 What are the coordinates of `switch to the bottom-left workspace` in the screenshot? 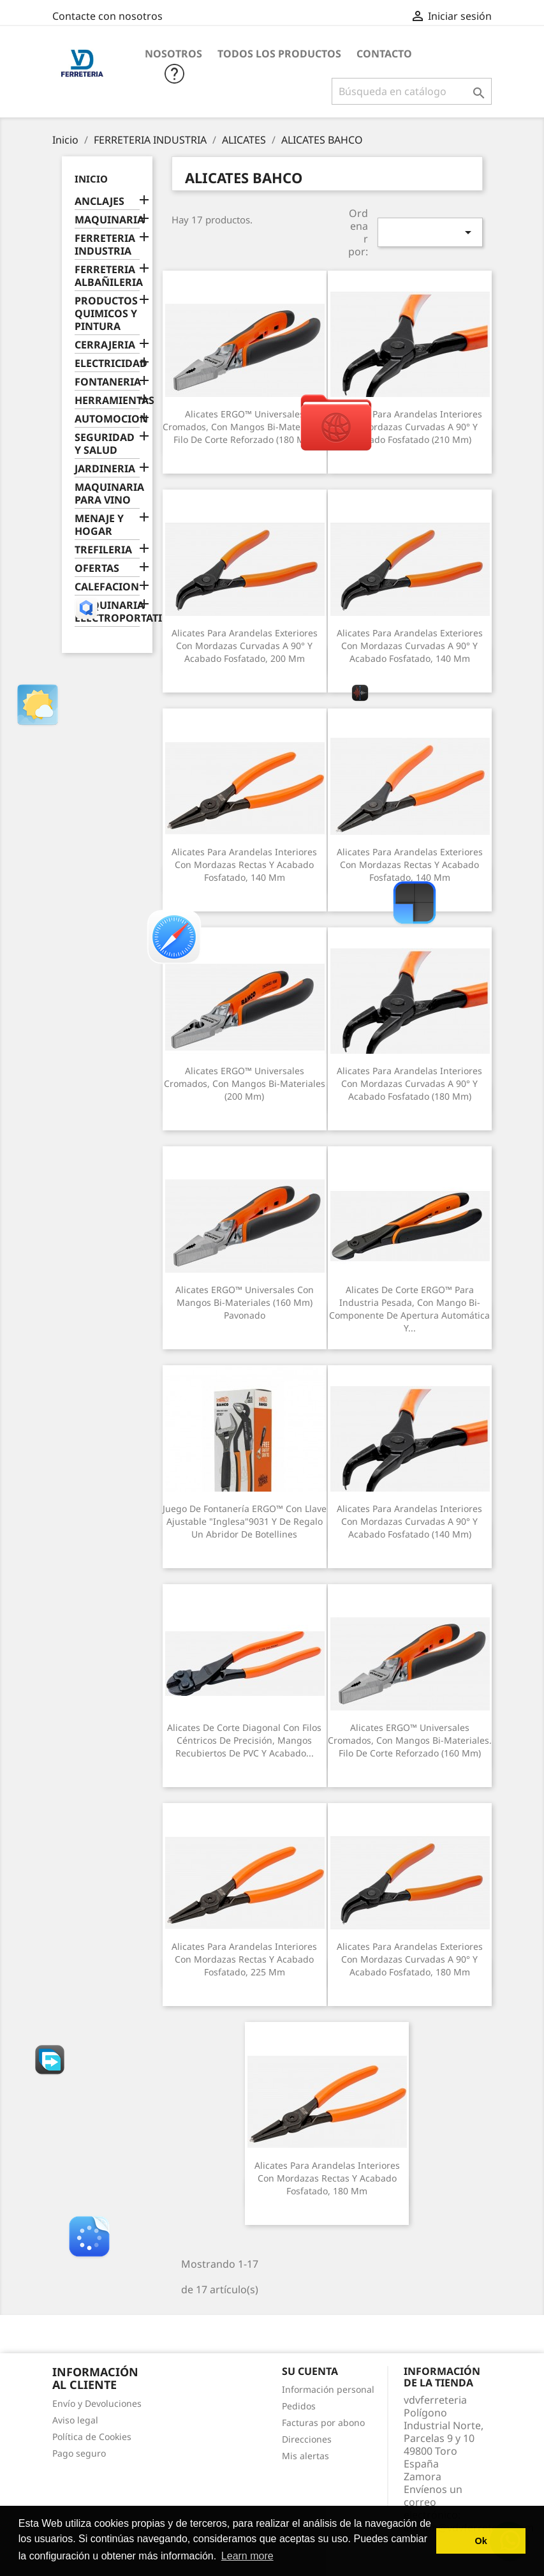 It's located at (415, 902).